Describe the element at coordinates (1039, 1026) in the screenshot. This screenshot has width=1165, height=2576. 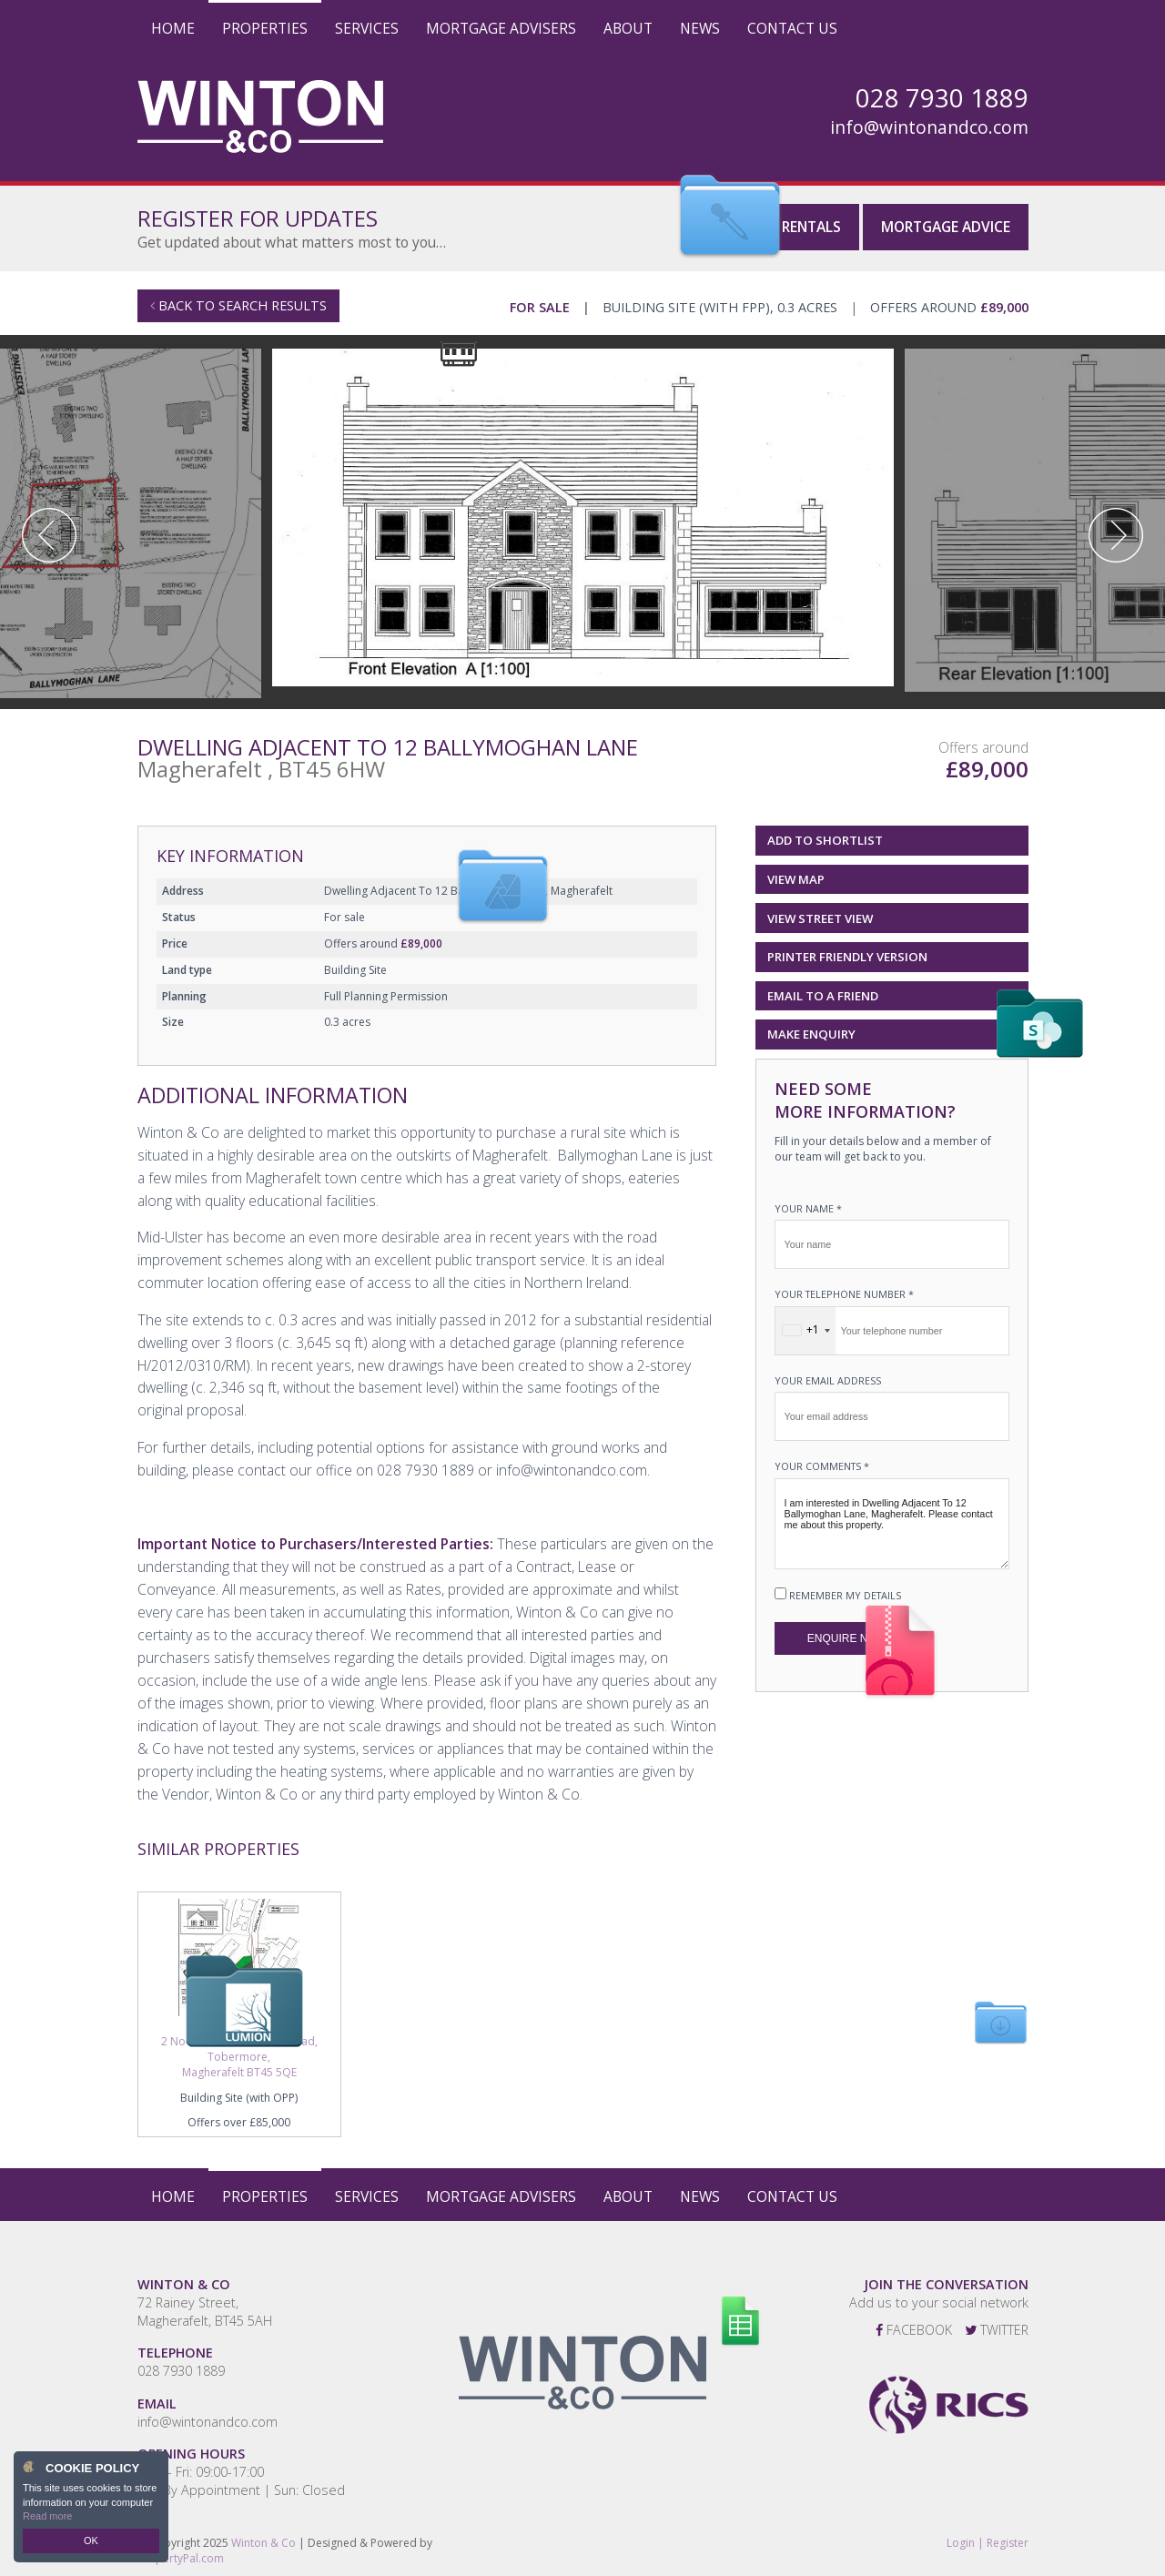
I see `open microsoft sharepoint folder` at that location.